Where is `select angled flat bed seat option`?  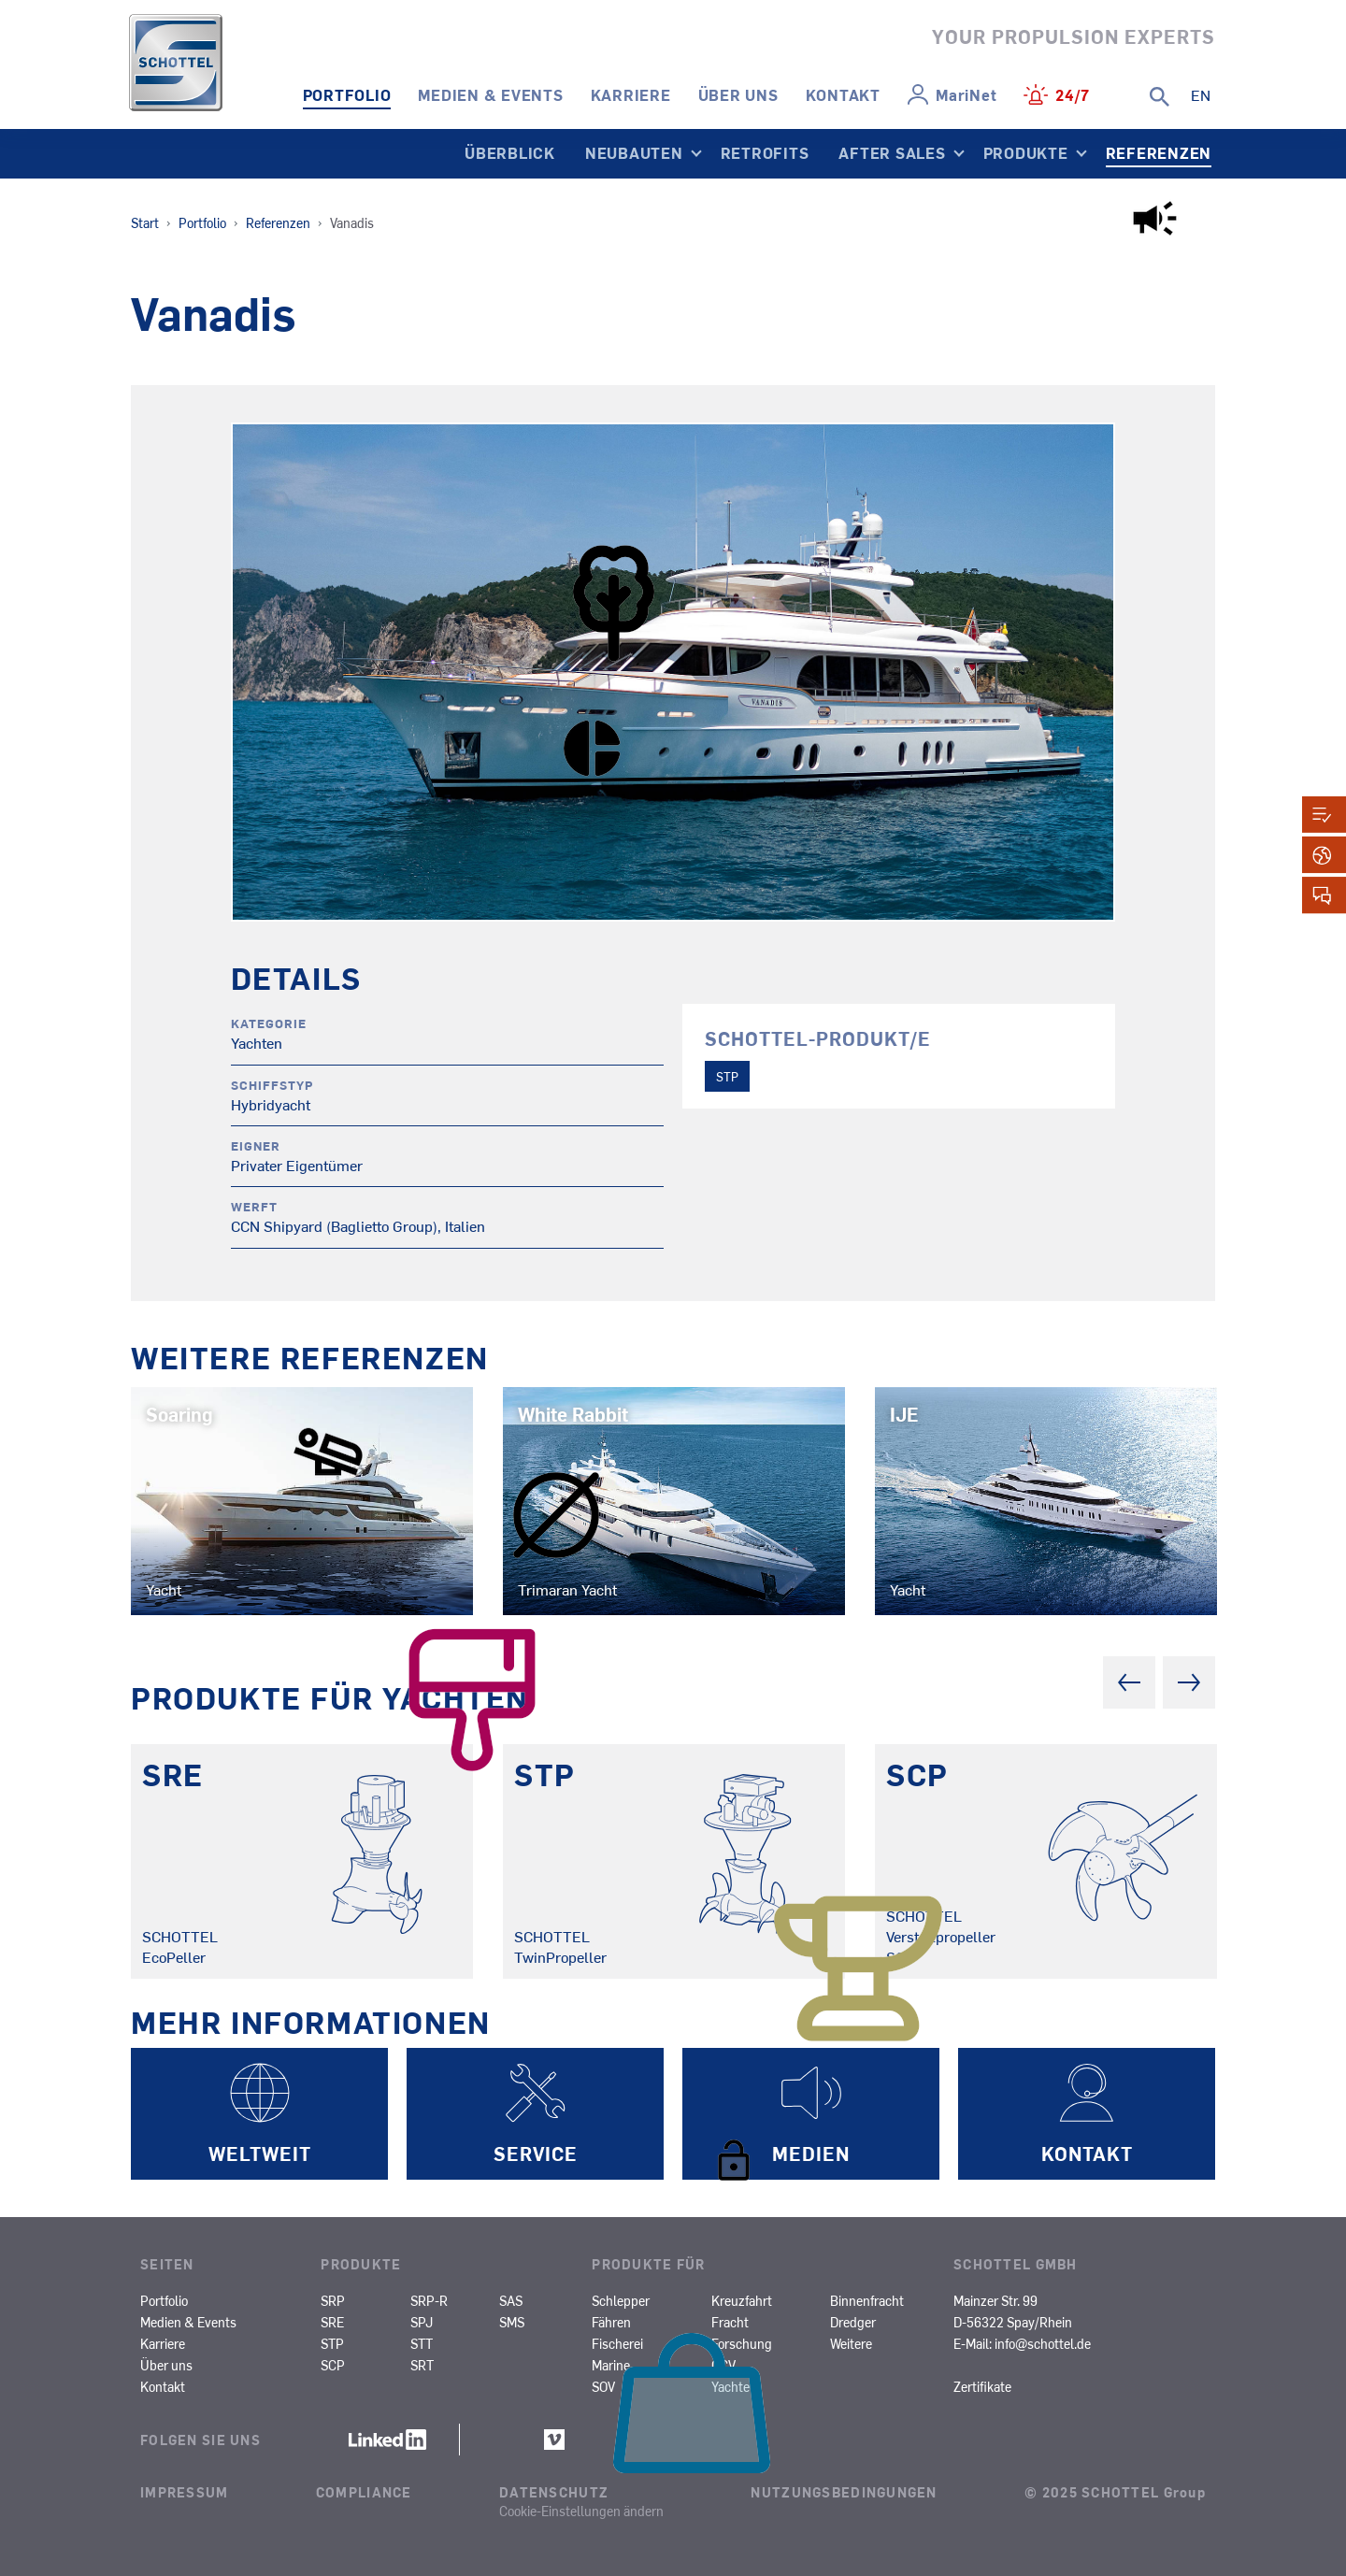
select angled flat bed seat option is located at coordinates (328, 1453).